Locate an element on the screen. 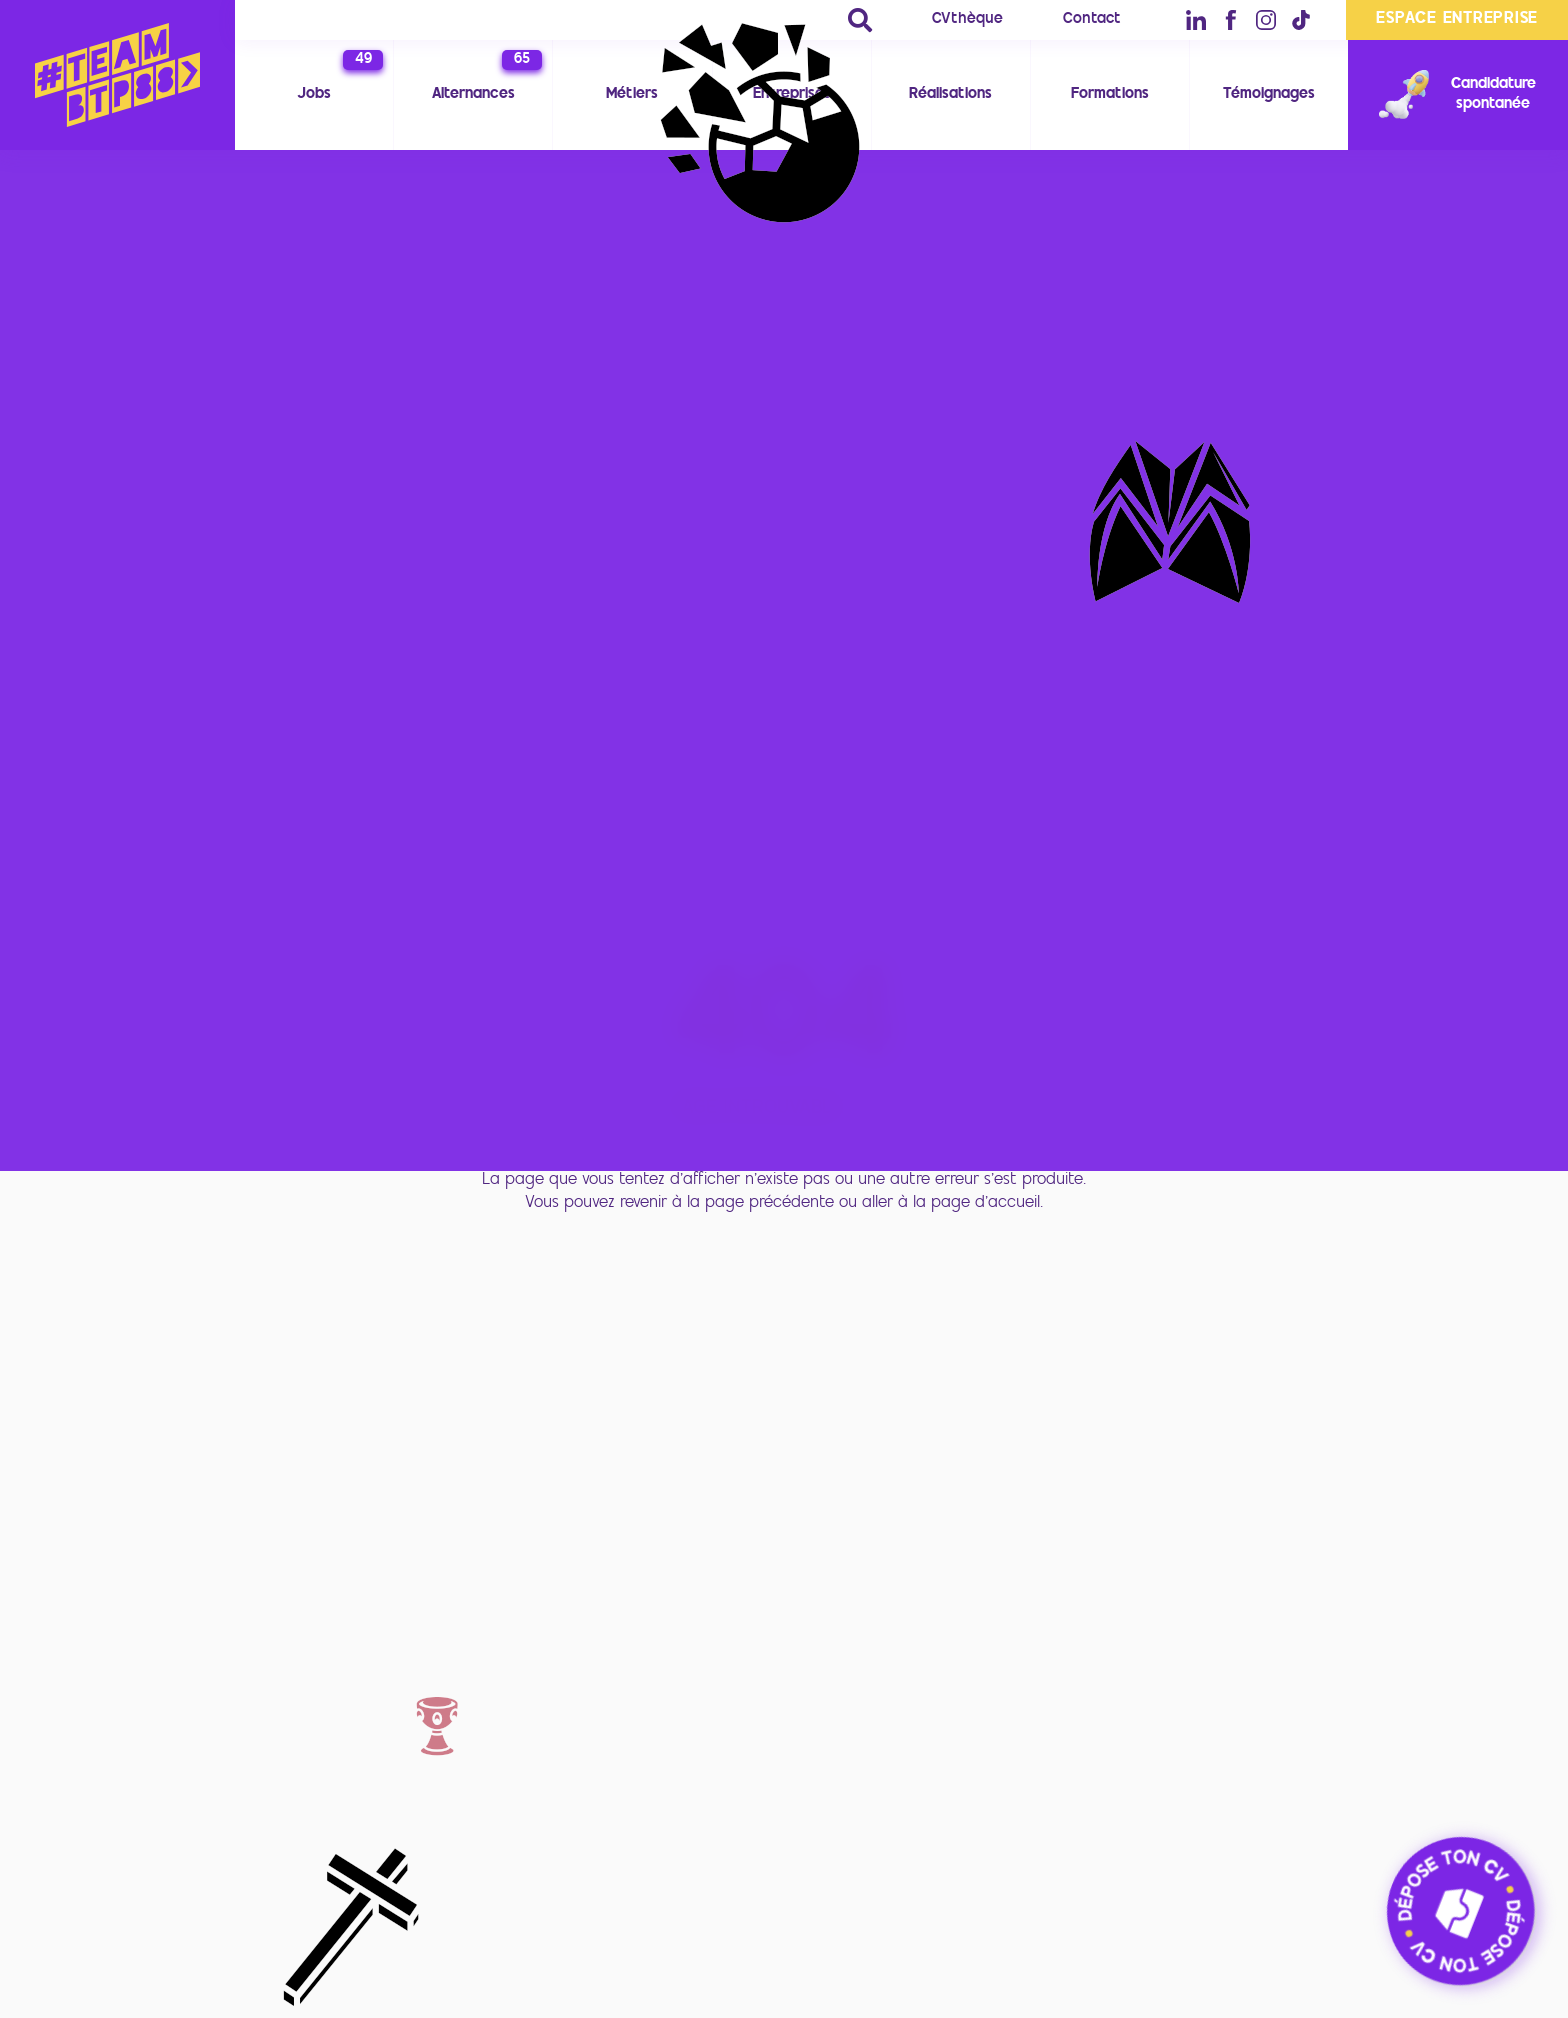 The height and width of the screenshot is (2018, 1568). indicates a destructible object or breakable item is located at coordinates (760, 123).